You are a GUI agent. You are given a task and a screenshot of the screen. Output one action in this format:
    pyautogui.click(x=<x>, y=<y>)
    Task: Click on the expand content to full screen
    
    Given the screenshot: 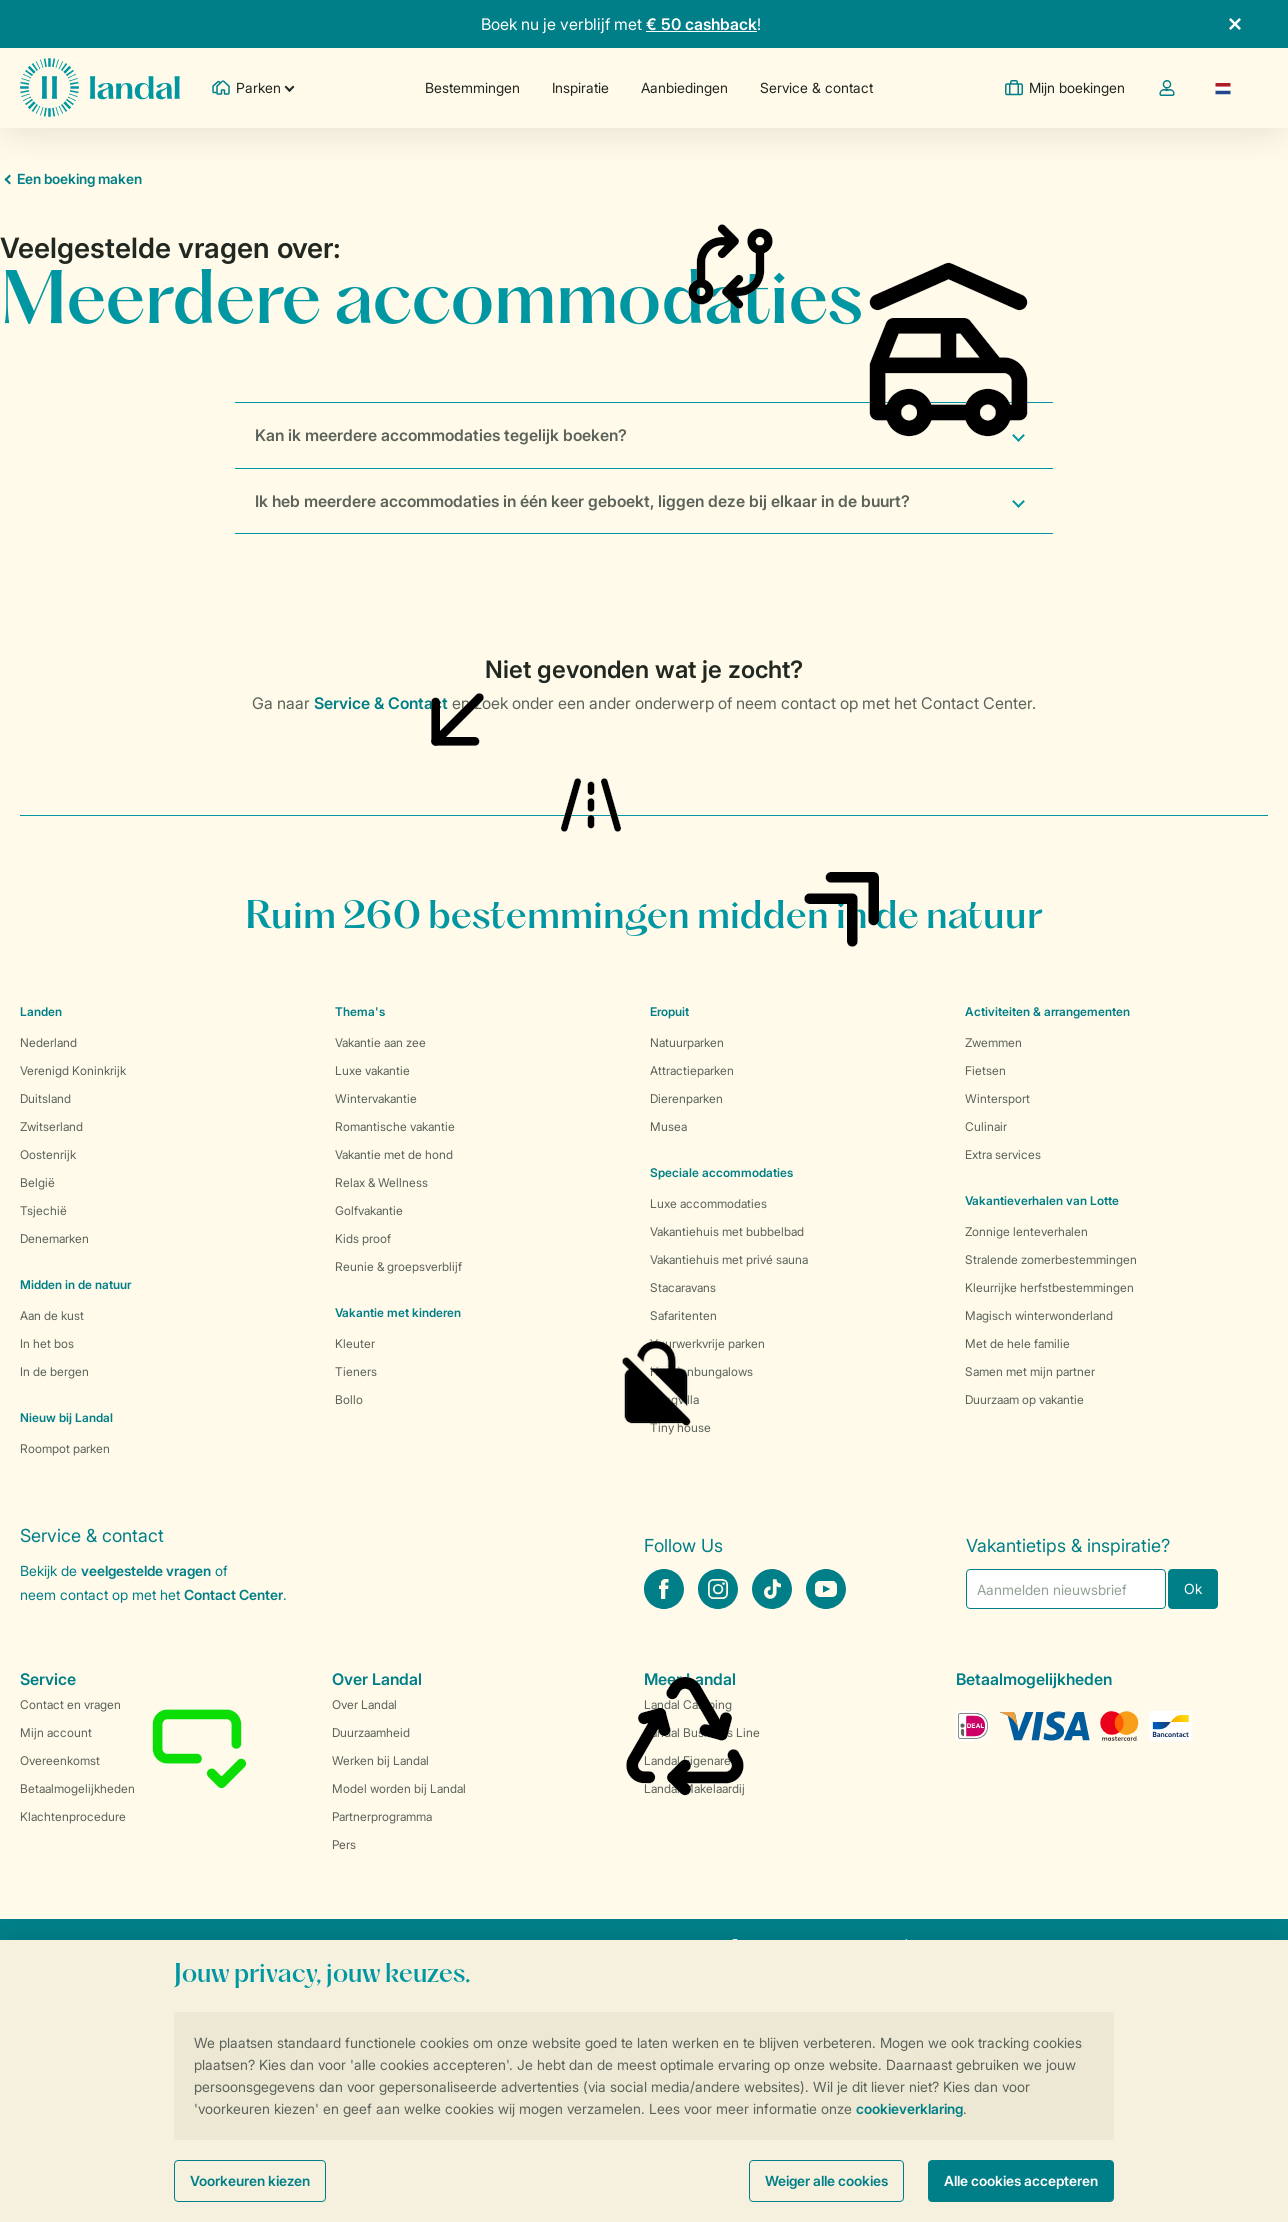 What is the action you would take?
    pyautogui.click(x=847, y=904)
    